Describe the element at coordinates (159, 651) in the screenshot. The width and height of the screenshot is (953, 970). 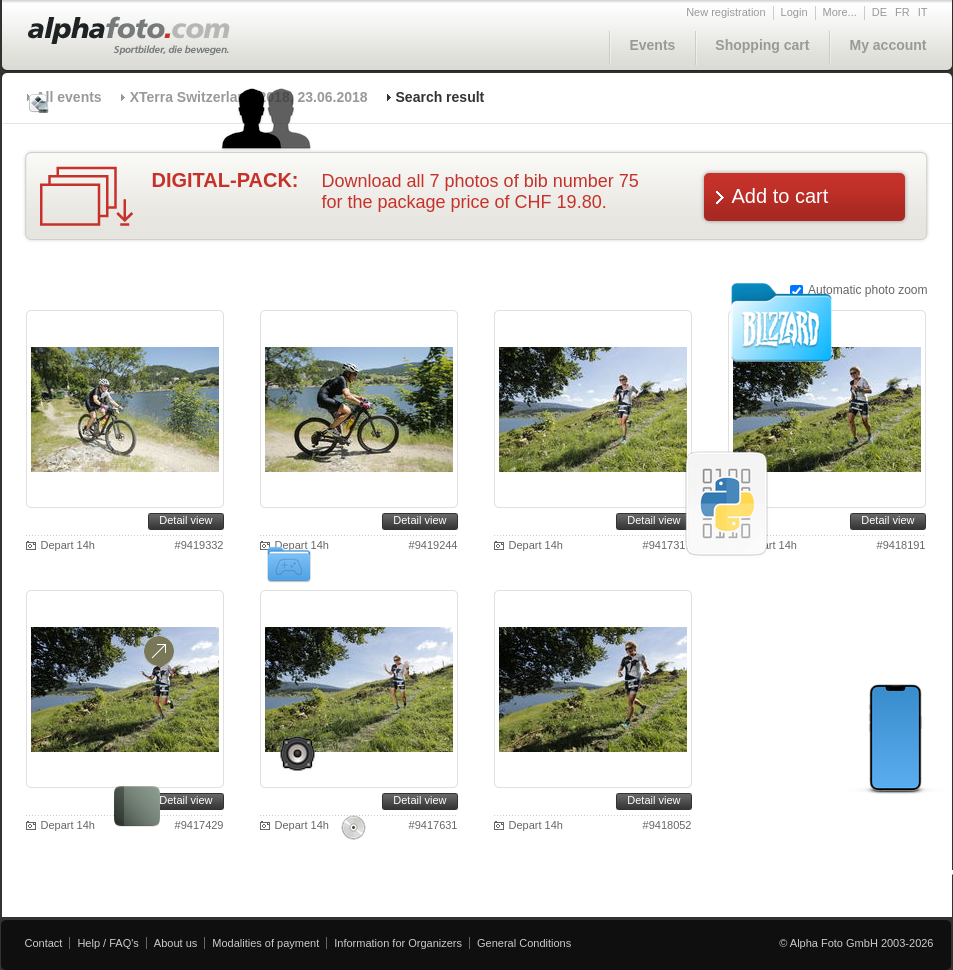
I see `indicates a symbolic link or shortcut to another file` at that location.